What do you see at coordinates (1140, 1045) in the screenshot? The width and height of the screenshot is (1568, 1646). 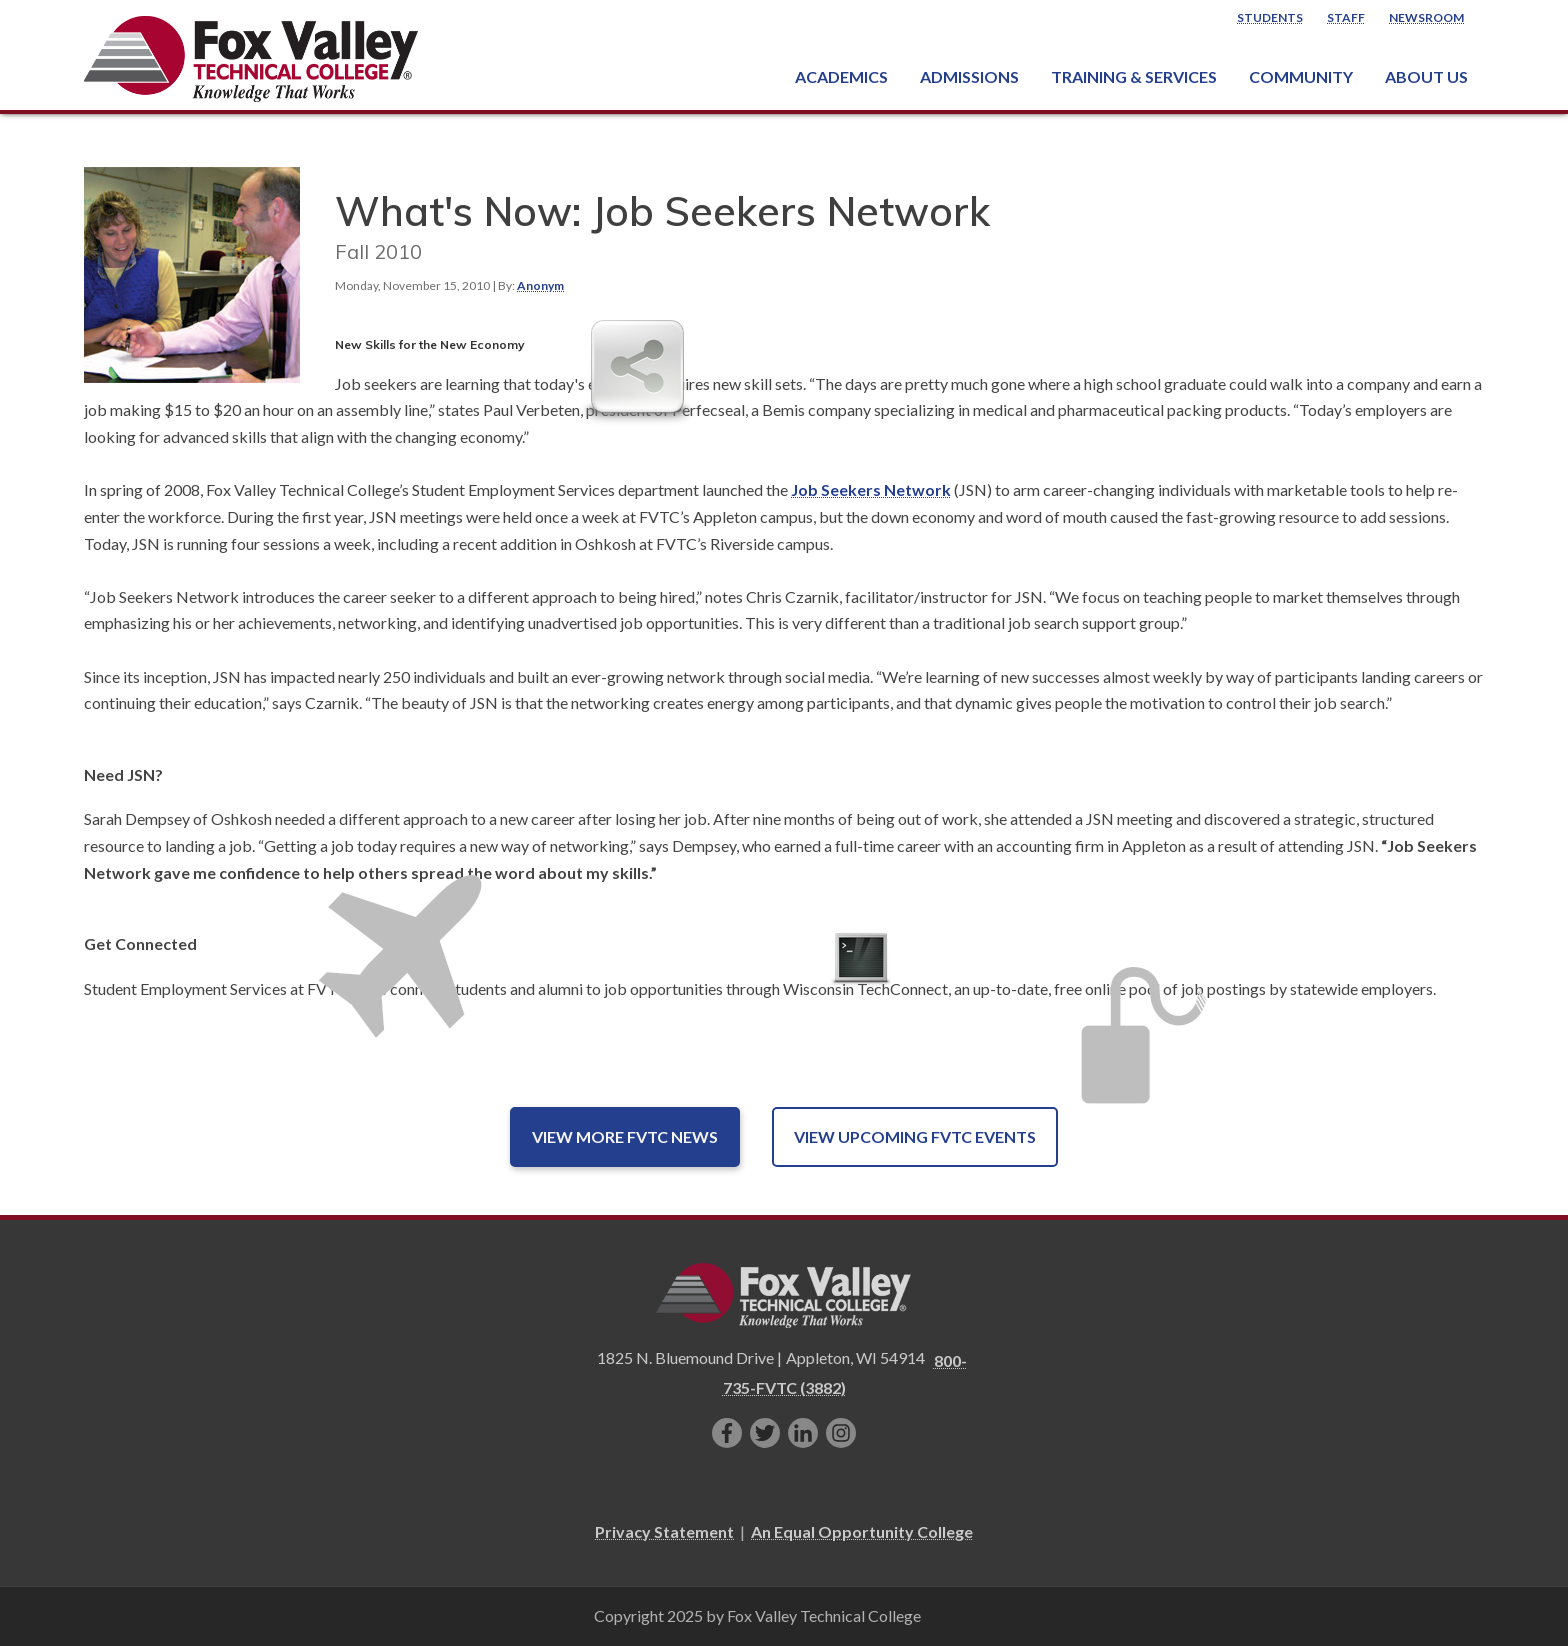 I see `colorhug colorimeter device indicator` at bounding box center [1140, 1045].